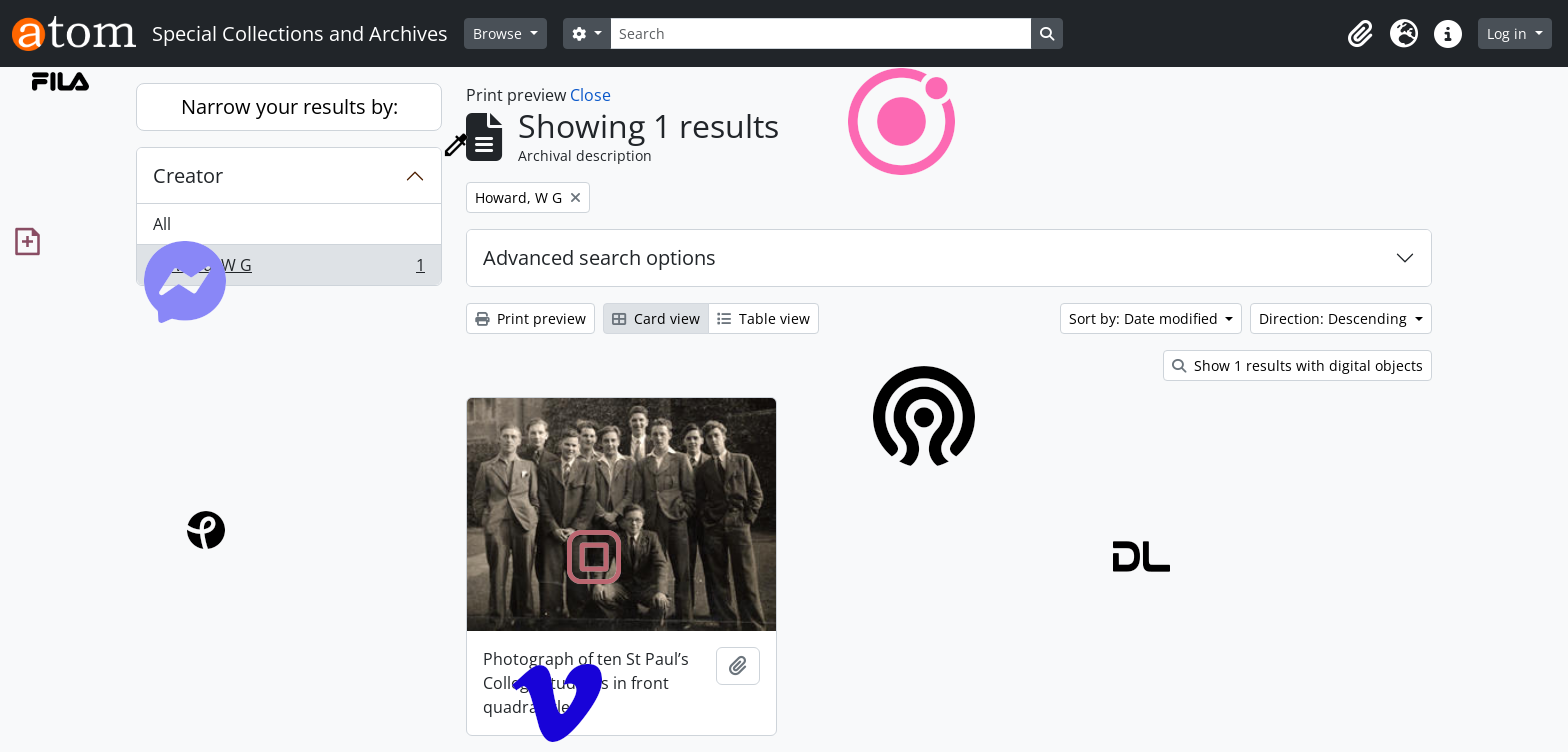  Describe the element at coordinates (594, 557) in the screenshot. I see `open the smoothcomp app` at that location.